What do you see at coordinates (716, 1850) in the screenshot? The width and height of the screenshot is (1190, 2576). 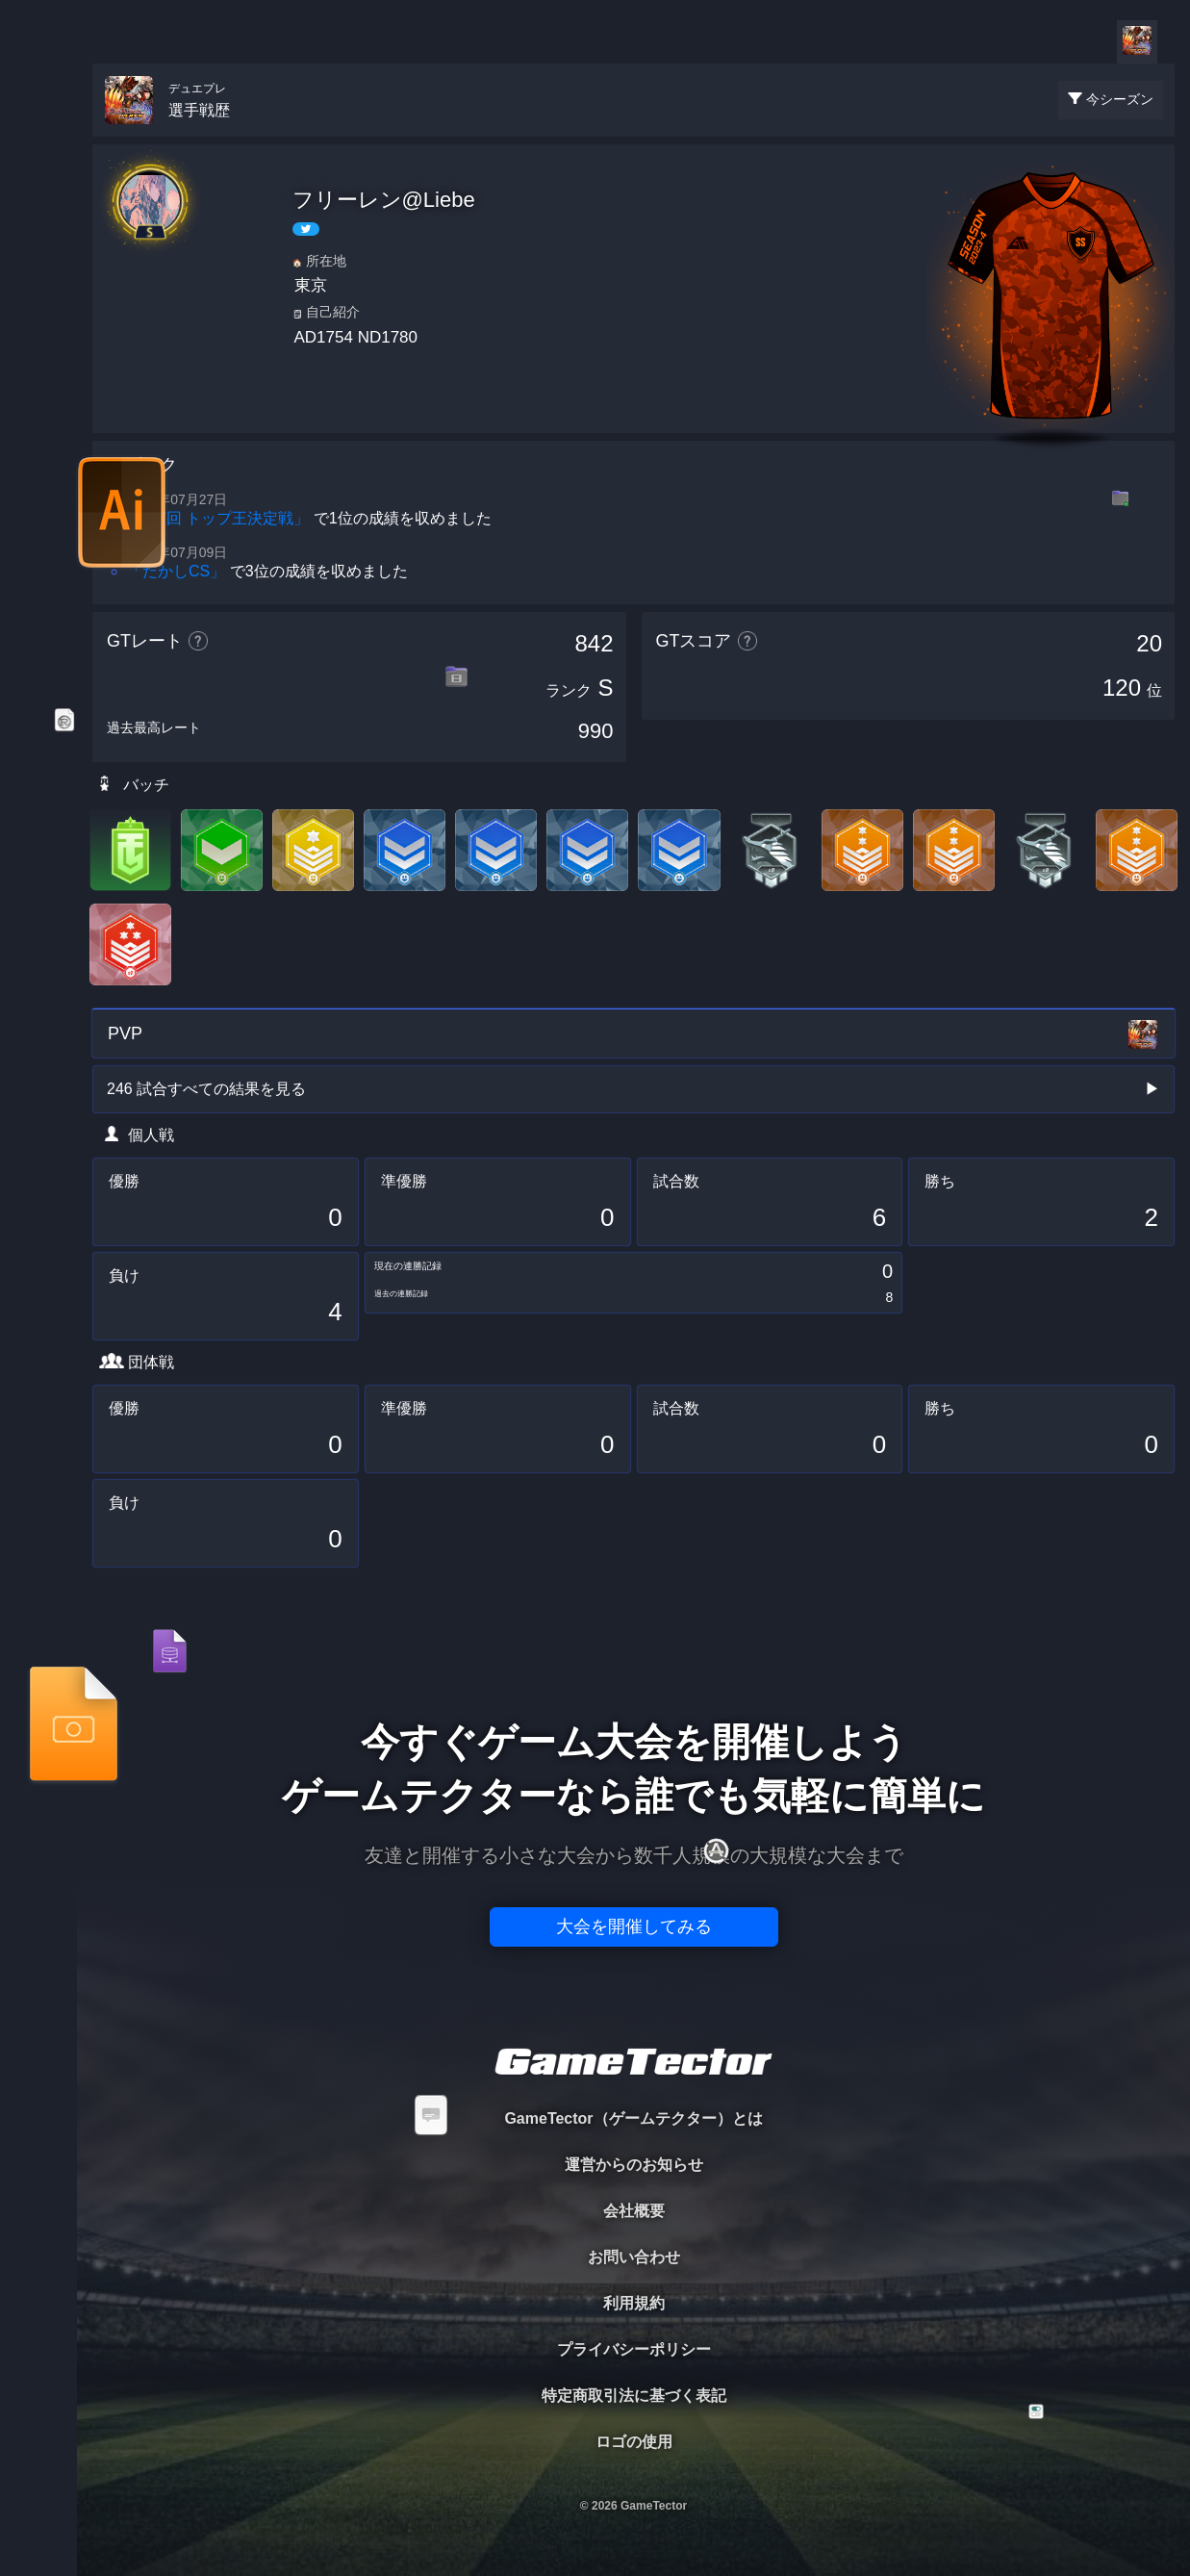 I see `check for and install software updates` at bounding box center [716, 1850].